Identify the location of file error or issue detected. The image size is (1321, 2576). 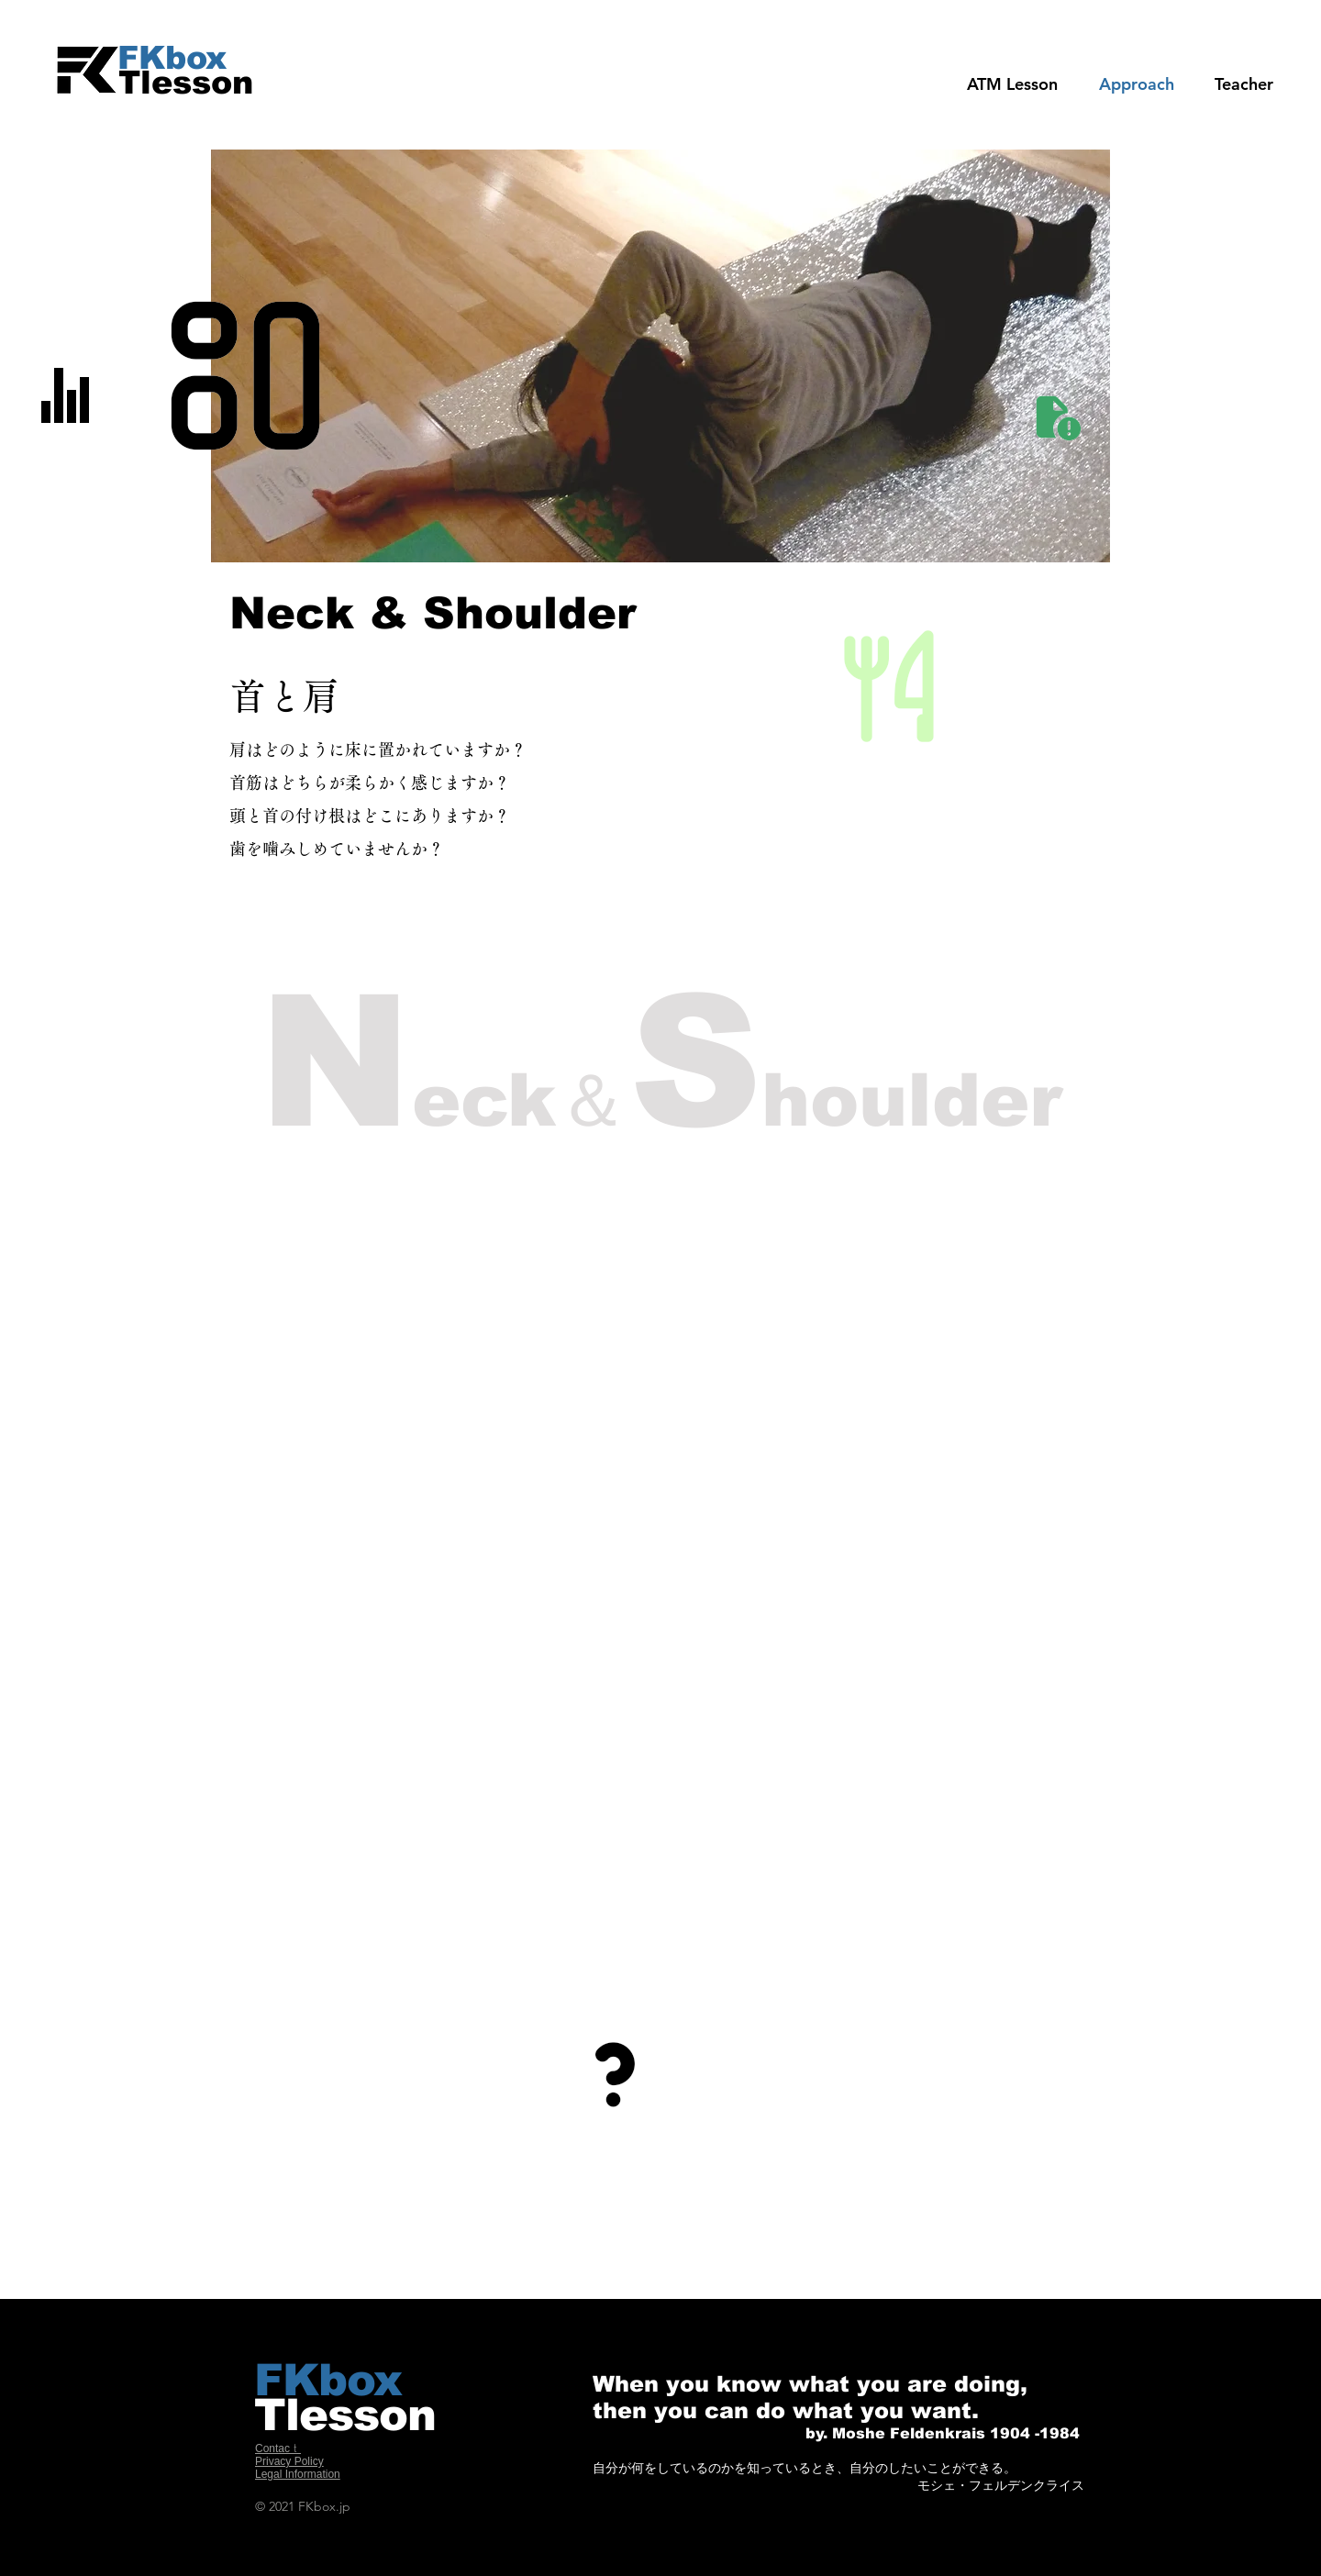
(1057, 416).